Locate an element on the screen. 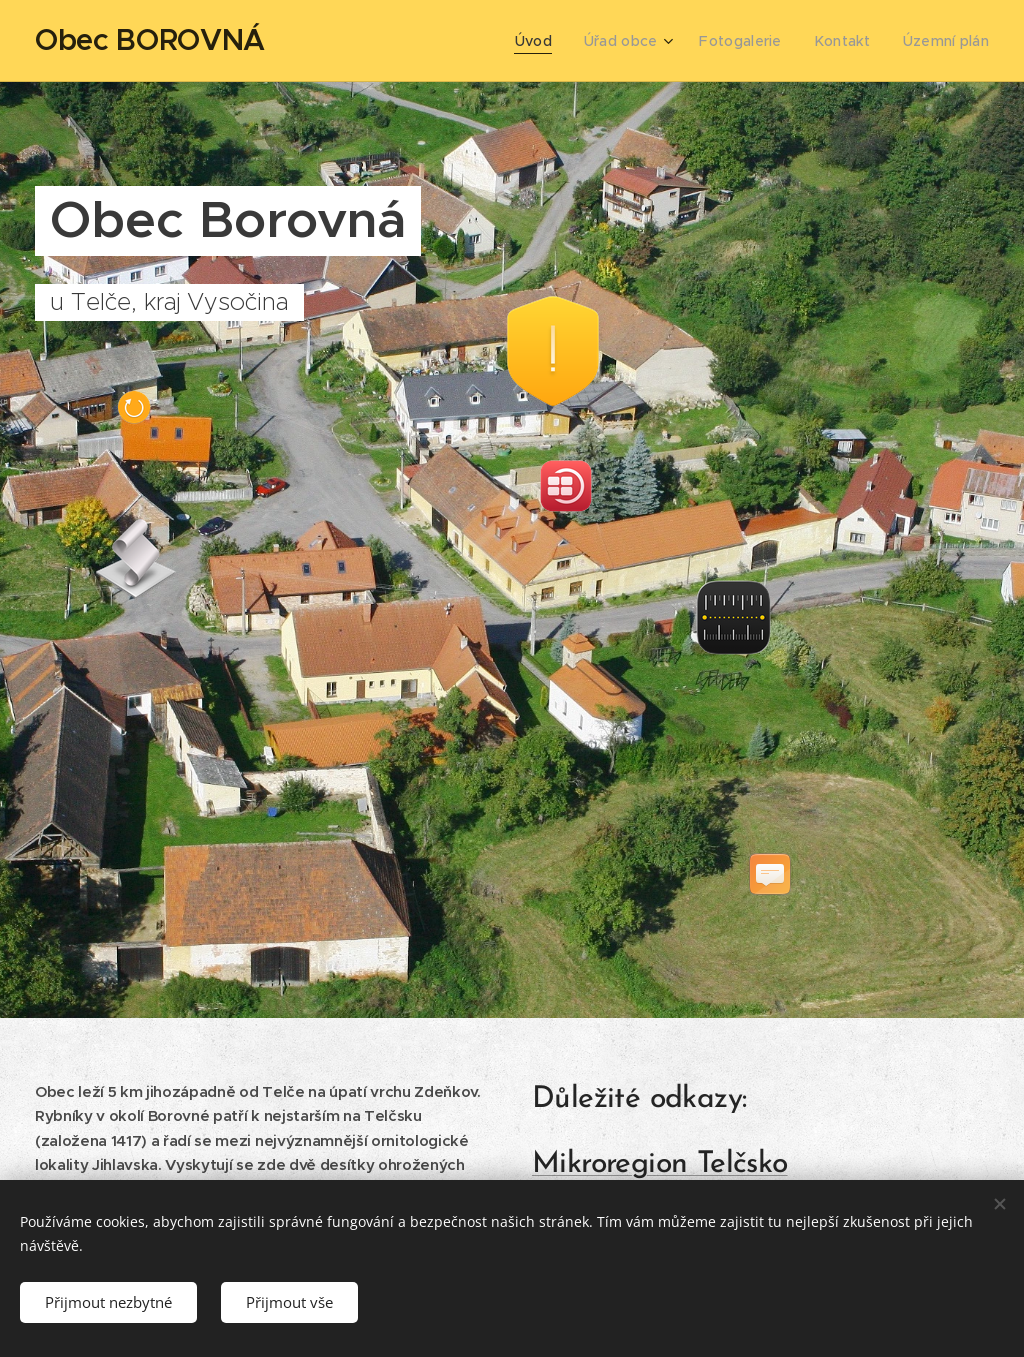  indicates medium security level or partial protection is located at coordinates (553, 355).